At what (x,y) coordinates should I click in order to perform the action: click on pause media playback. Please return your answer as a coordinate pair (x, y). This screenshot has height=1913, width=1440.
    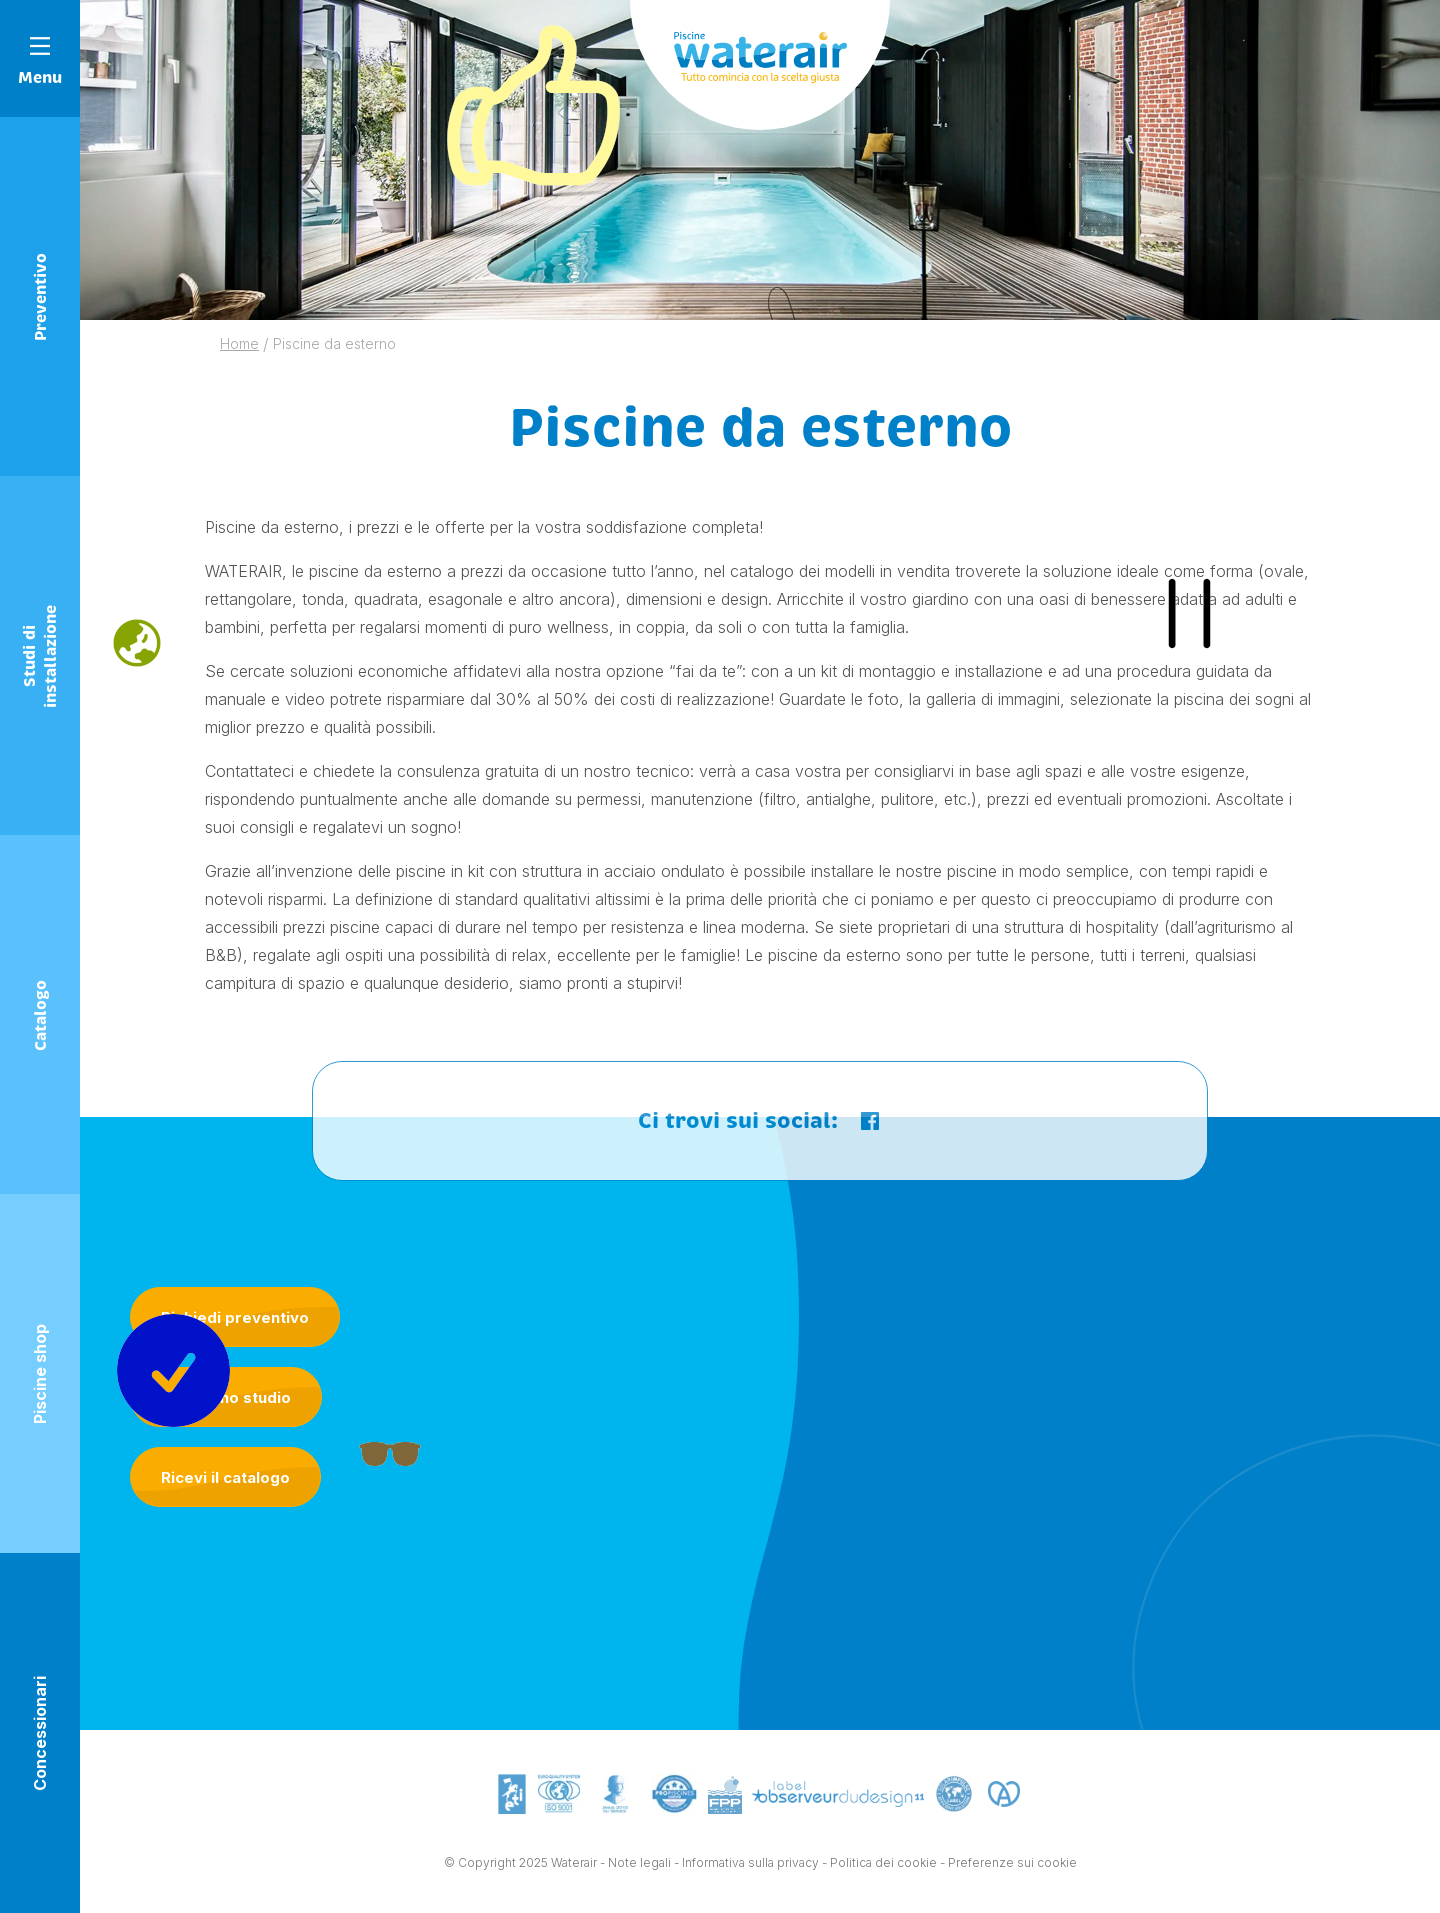
    Looking at the image, I should click on (1189, 613).